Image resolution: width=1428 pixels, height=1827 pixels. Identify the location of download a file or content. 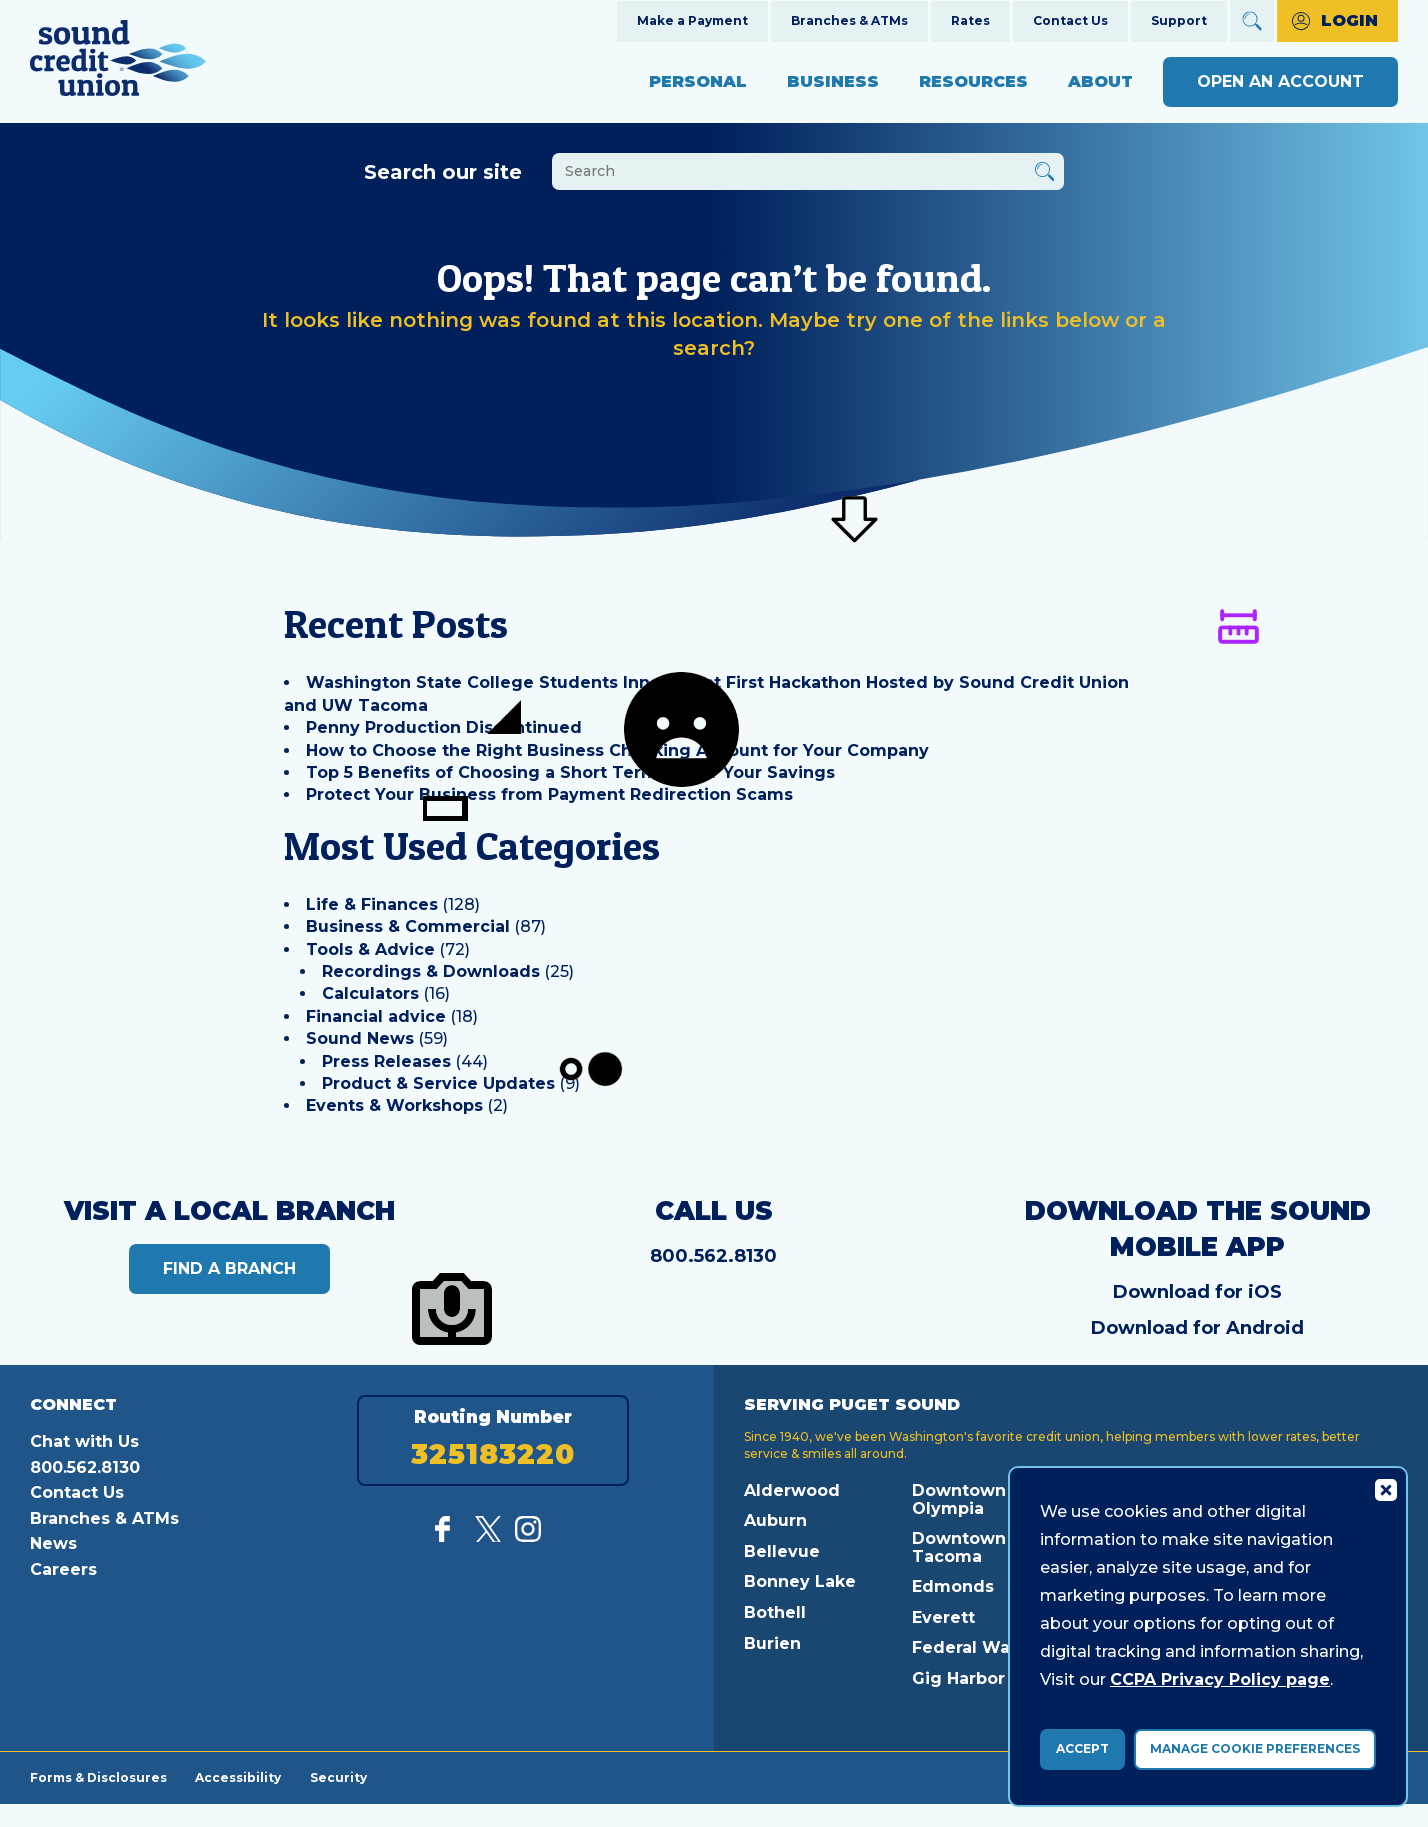
(854, 517).